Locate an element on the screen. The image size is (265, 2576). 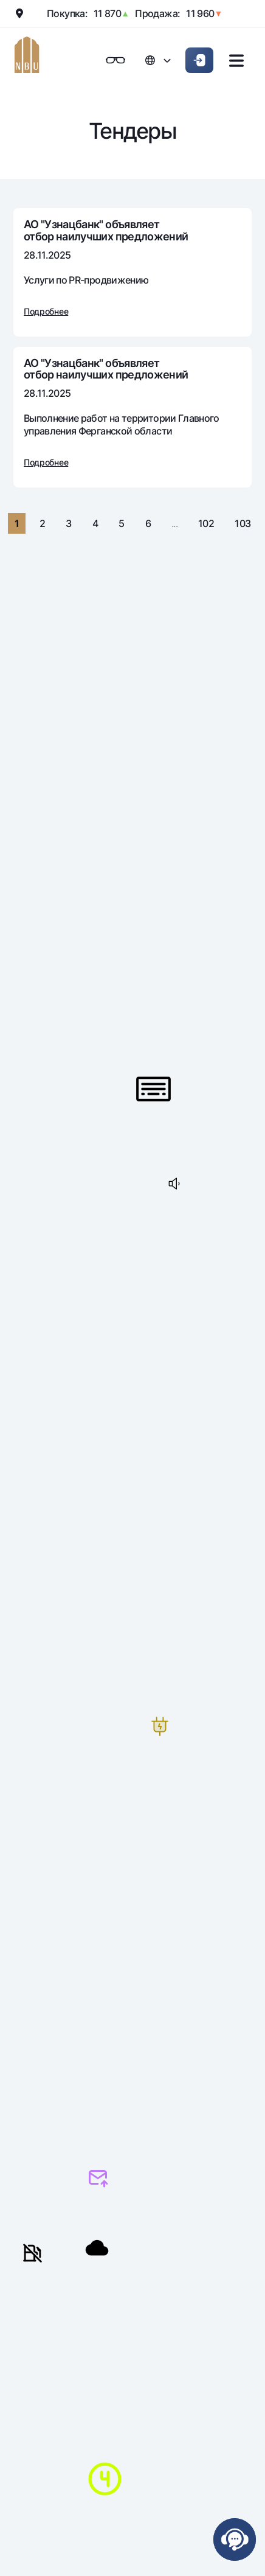
open on-screen keyboard is located at coordinates (153, 1089).